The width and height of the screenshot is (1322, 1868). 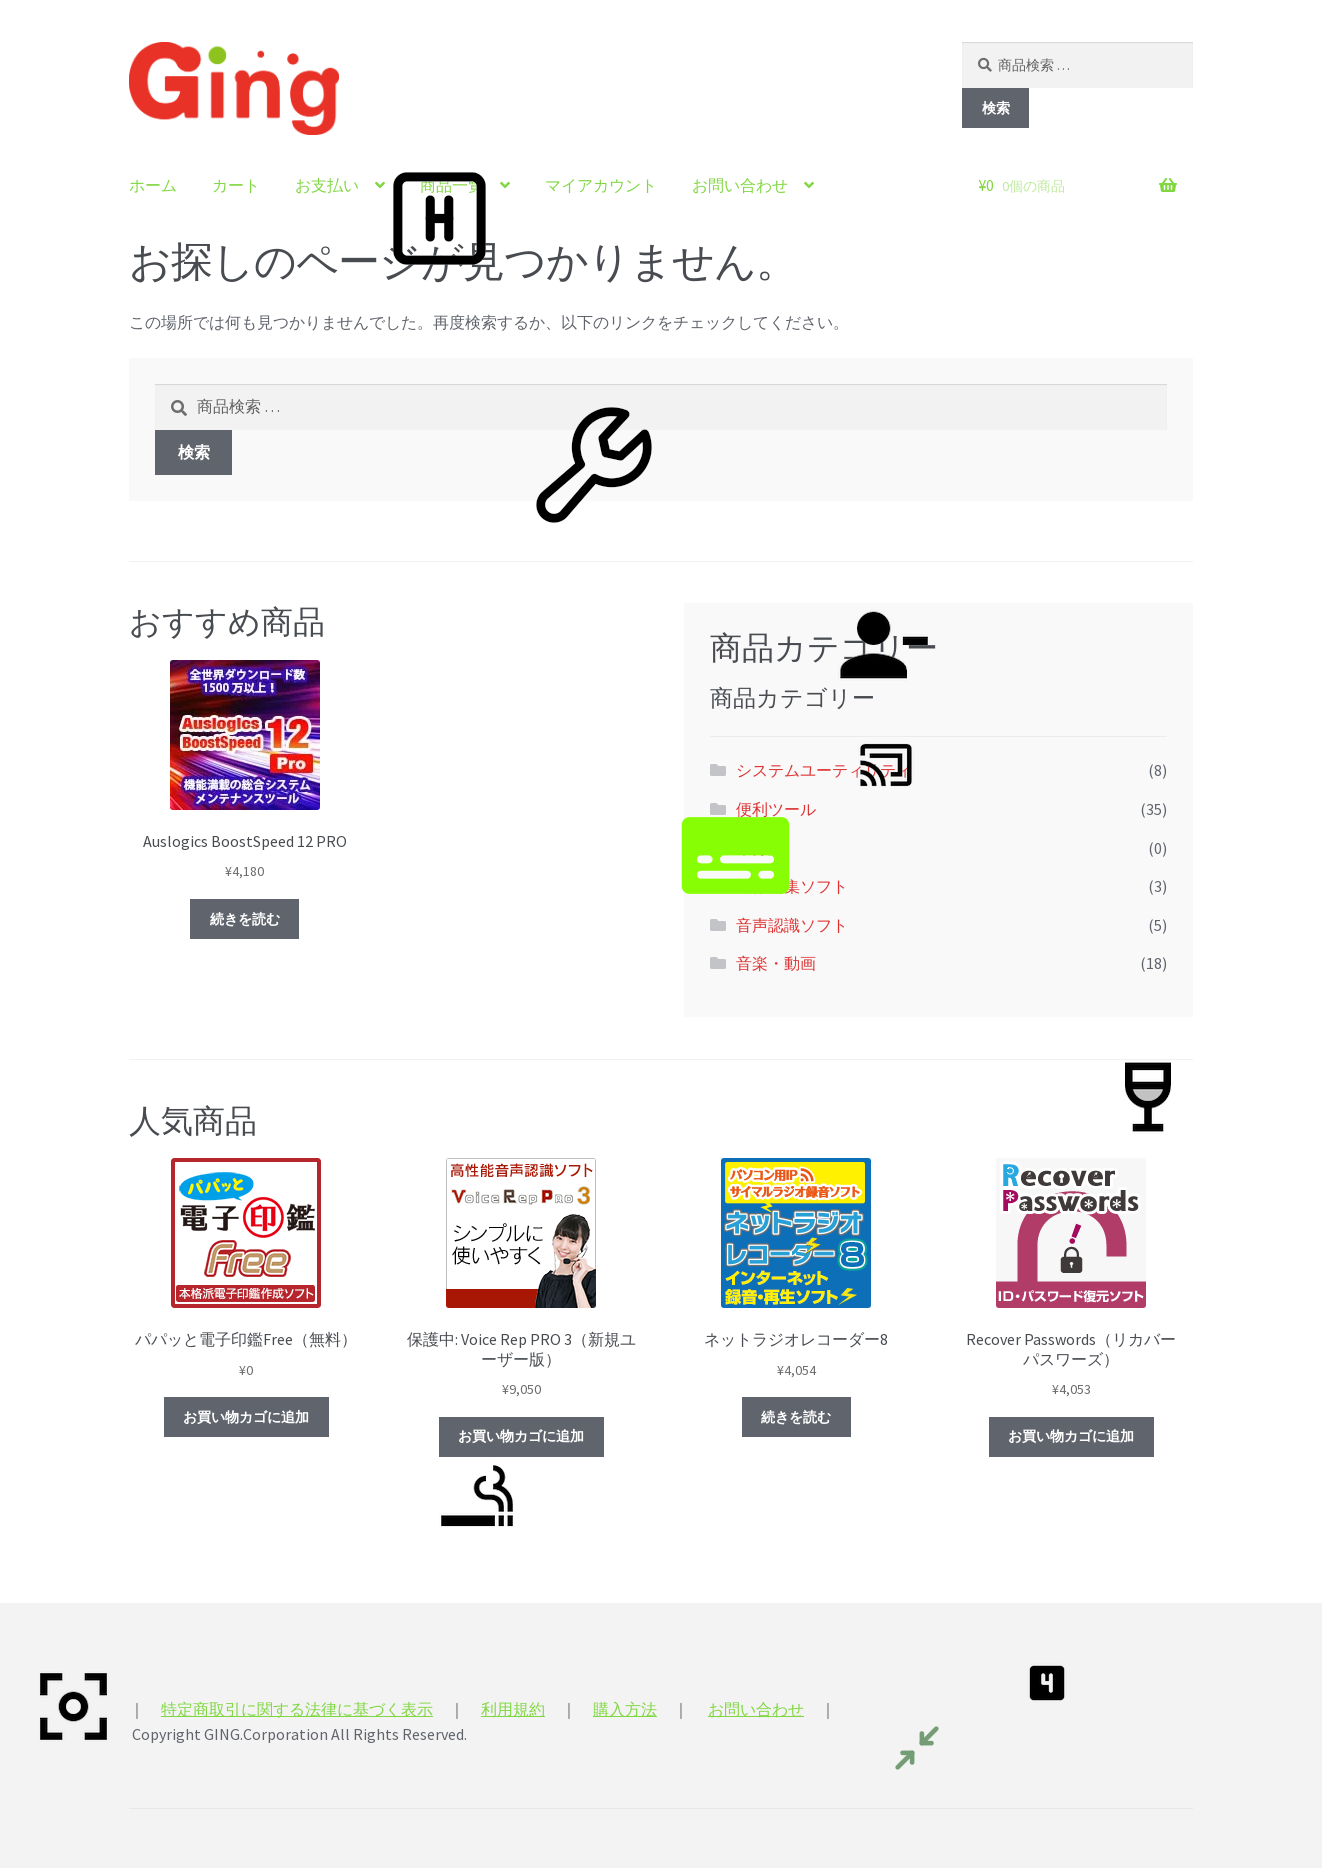 What do you see at coordinates (439, 218) in the screenshot?
I see `indicates a hospital or medical facility` at bounding box center [439, 218].